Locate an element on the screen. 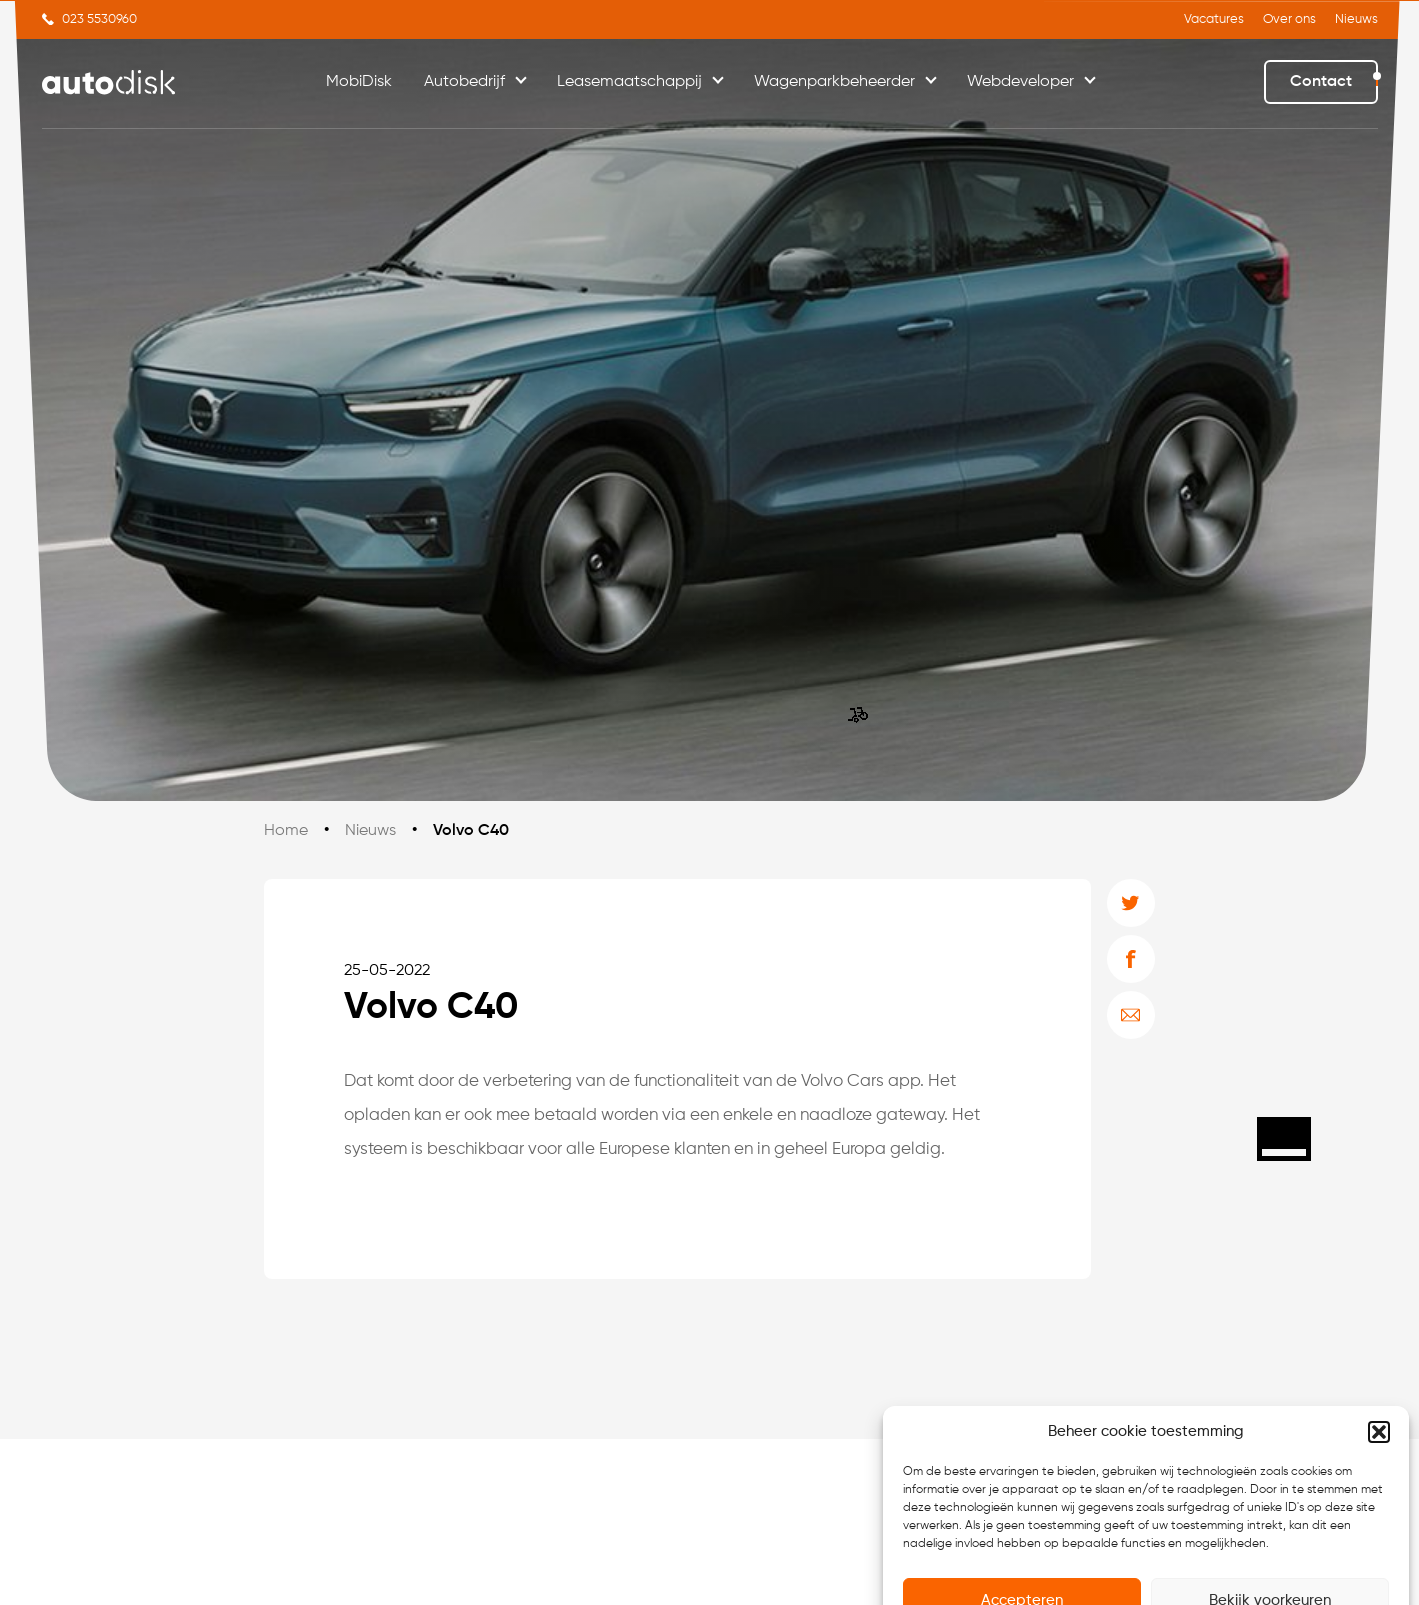  access call-to-action banner or overlay is located at coordinates (1284, 1139).